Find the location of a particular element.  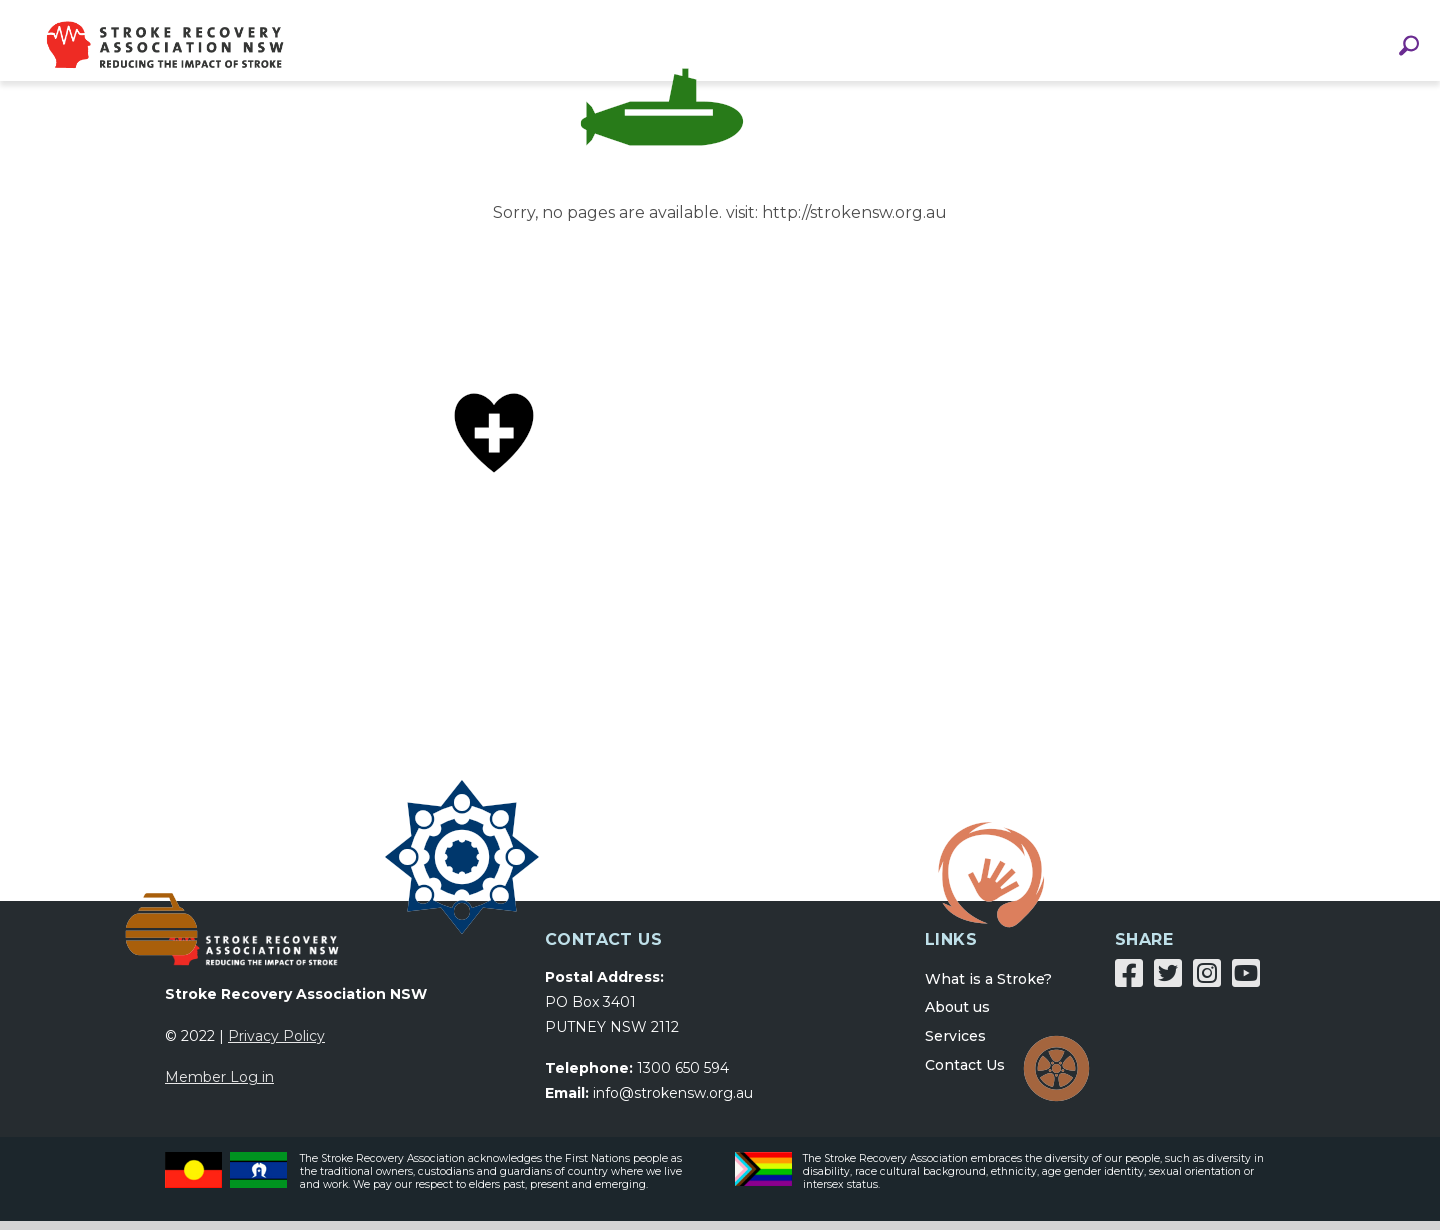

activate a magic ability or spell is located at coordinates (991, 875).